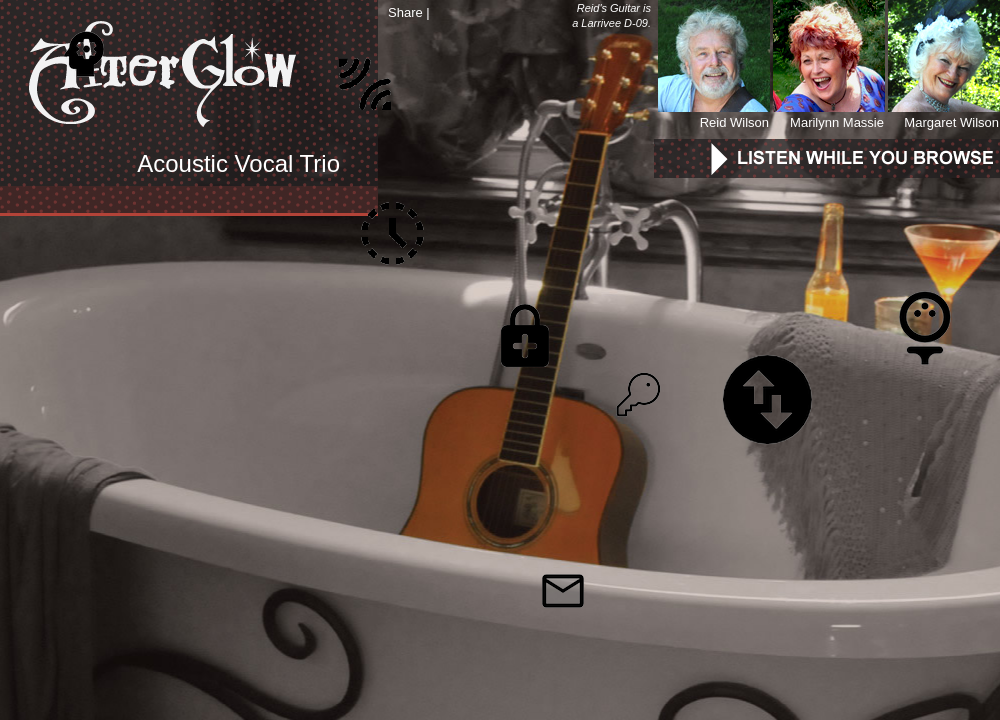 The image size is (1000, 720). Describe the element at coordinates (767, 399) in the screenshot. I see `swap or reorder items vertically` at that location.